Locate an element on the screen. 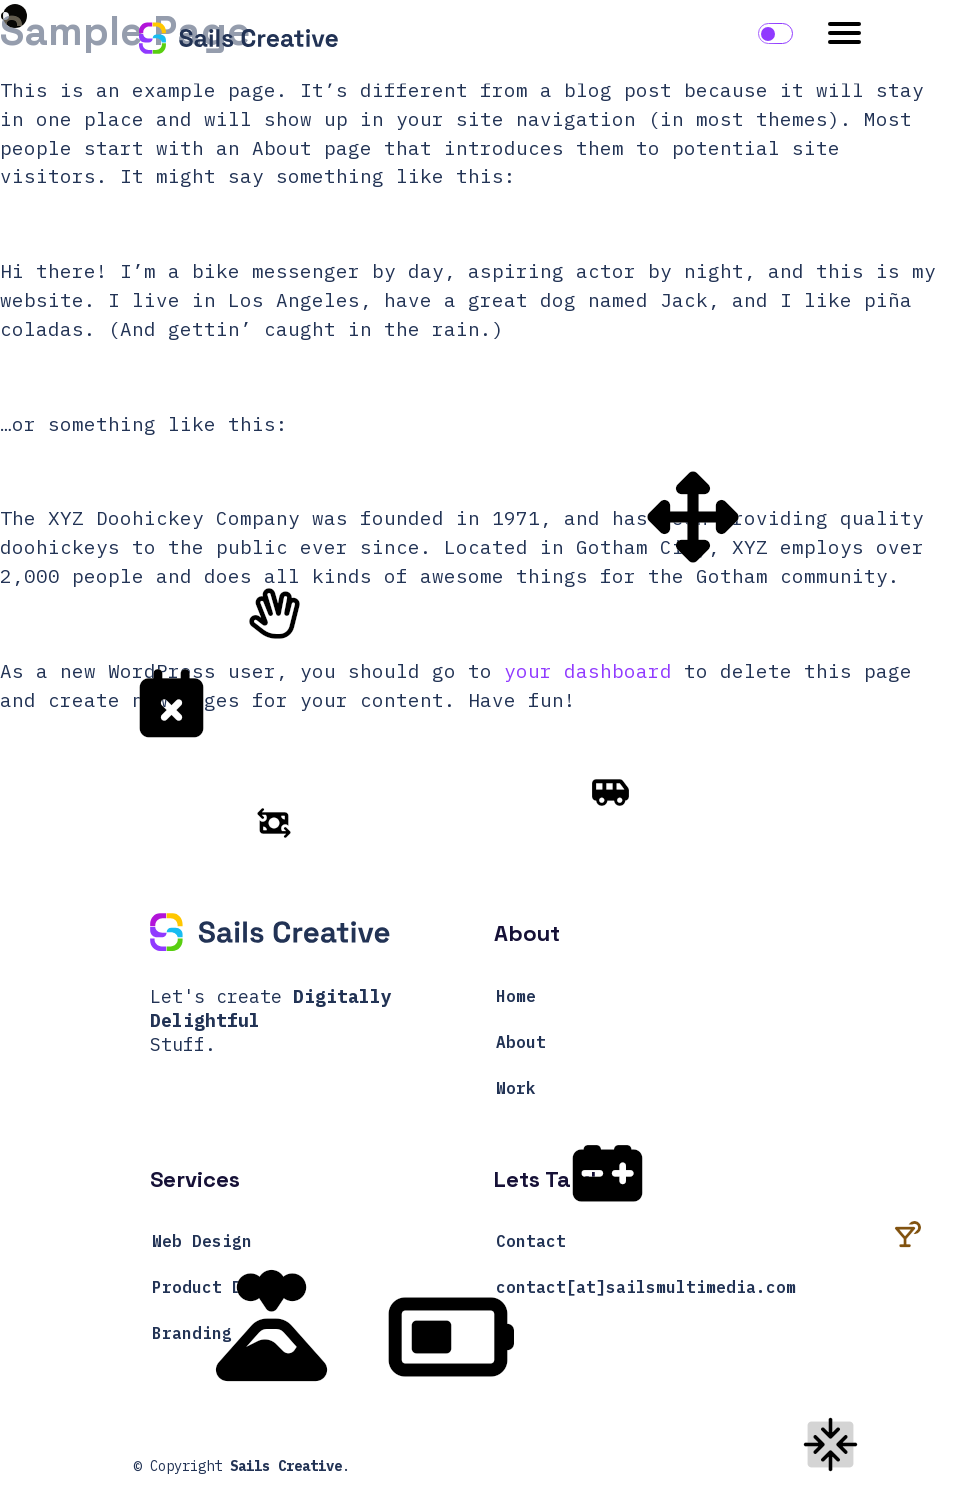  transfer money between accounts is located at coordinates (274, 823).